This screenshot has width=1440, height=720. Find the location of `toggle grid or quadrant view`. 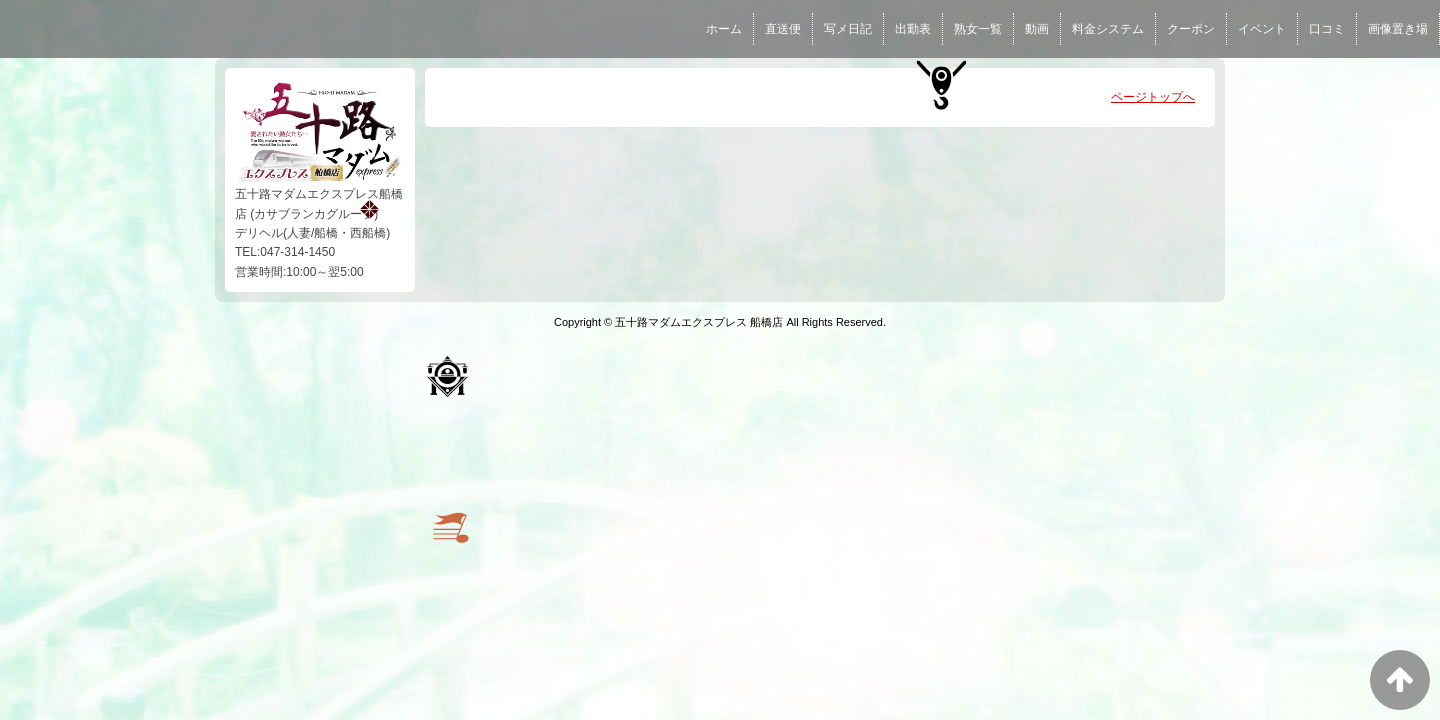

toggle grid or quadrant view is located at coordinates (369, 209).